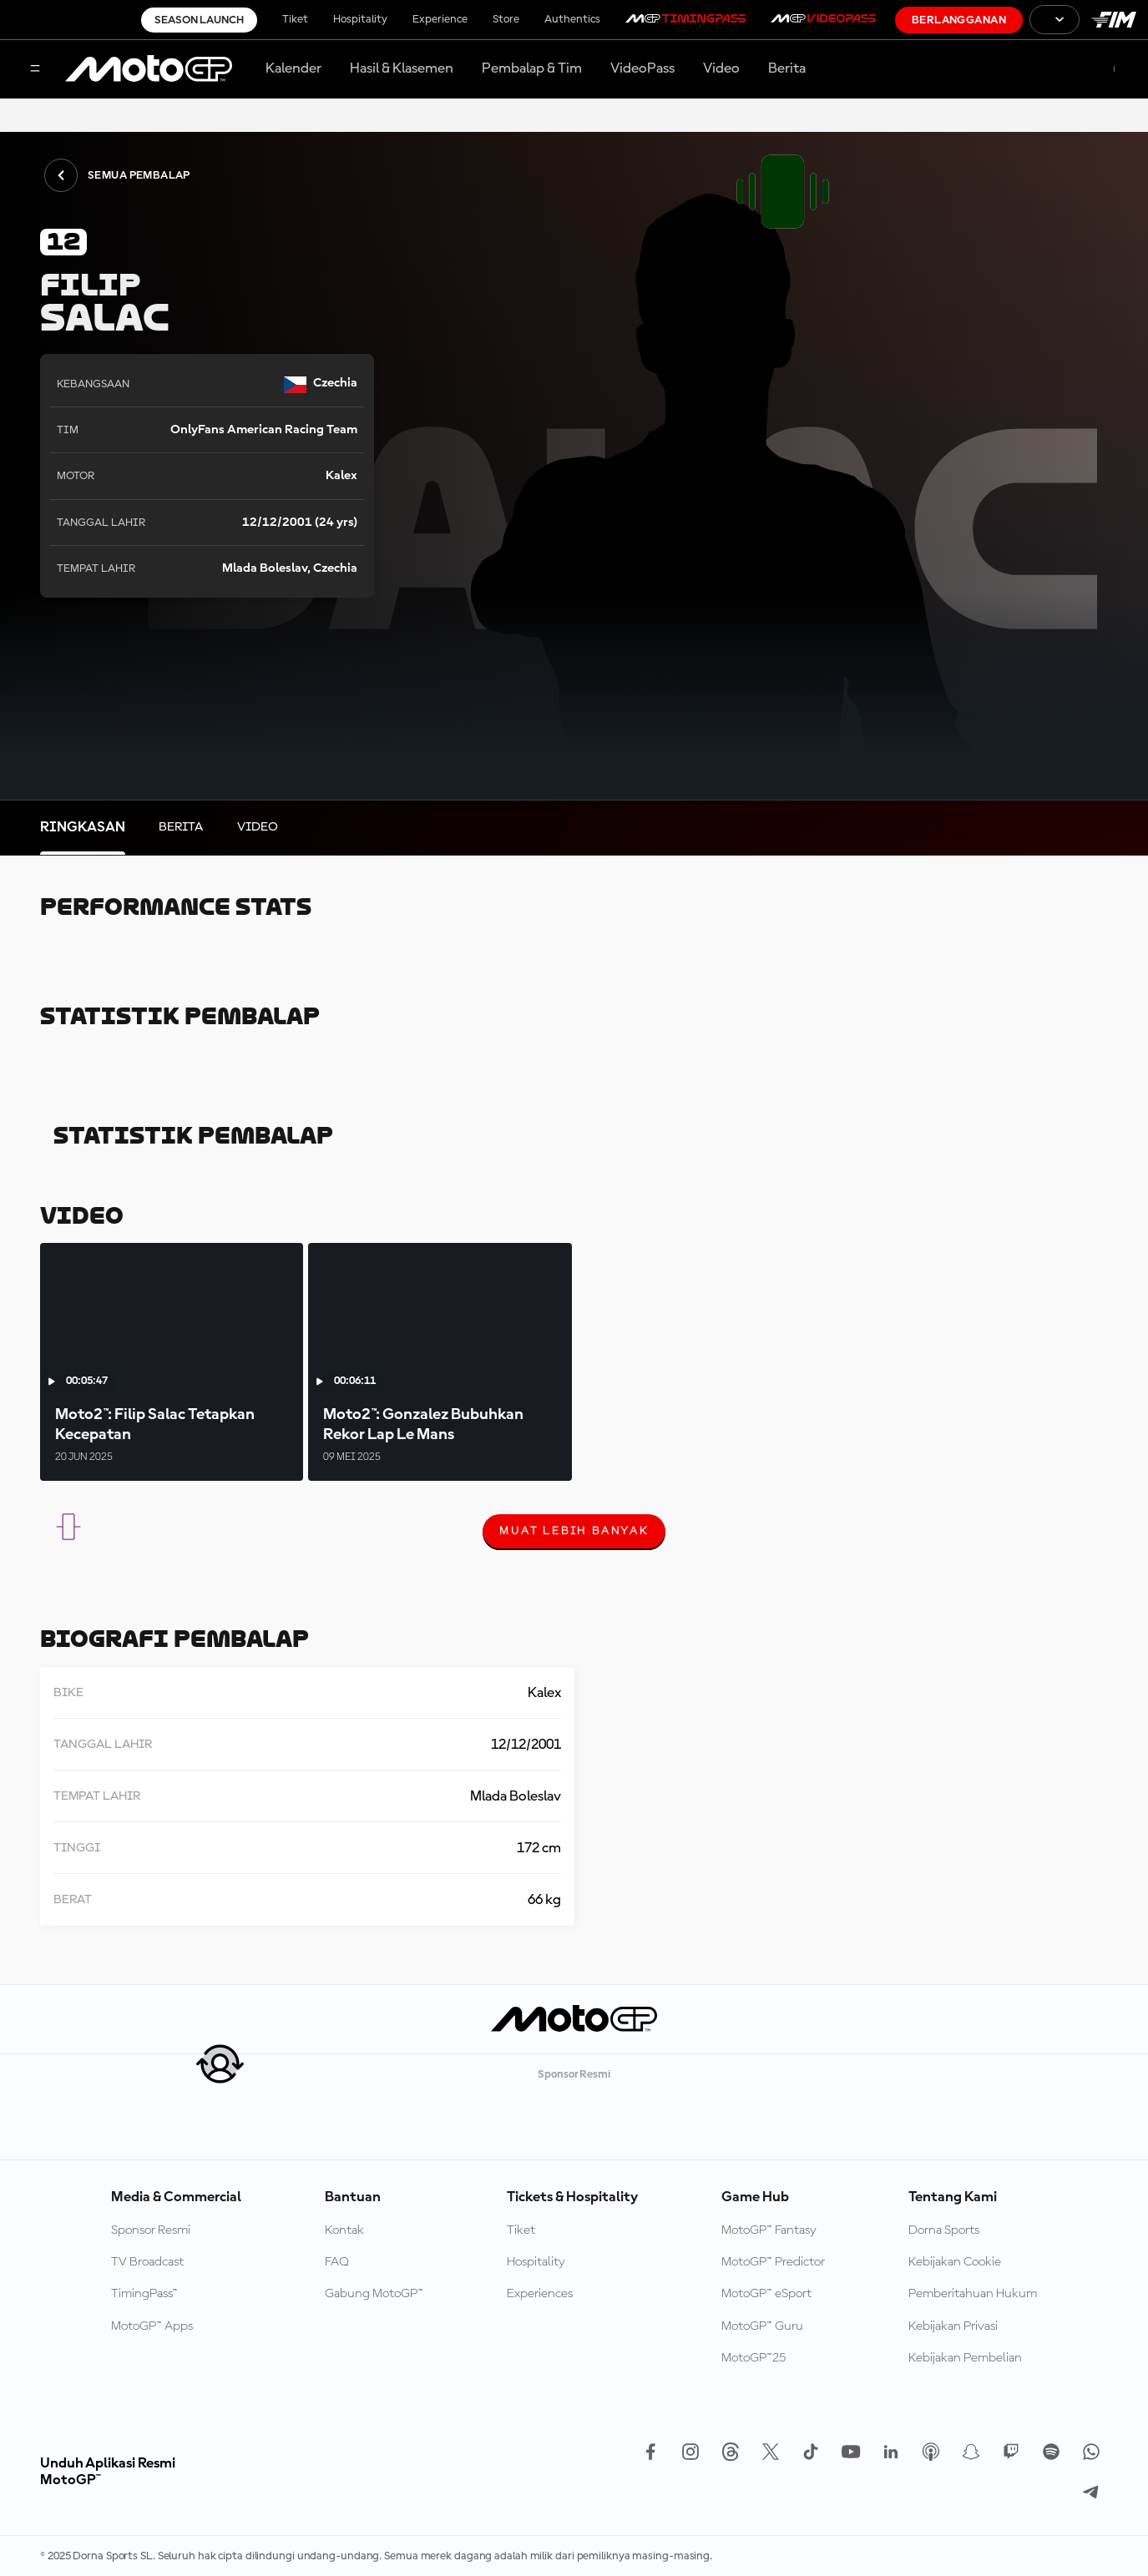 The image size is (1148, 2576). What do you see at coordinates (68, 1527) in the screenshot?
I see `align object to vertical center` at bounding box center [68, 1527].